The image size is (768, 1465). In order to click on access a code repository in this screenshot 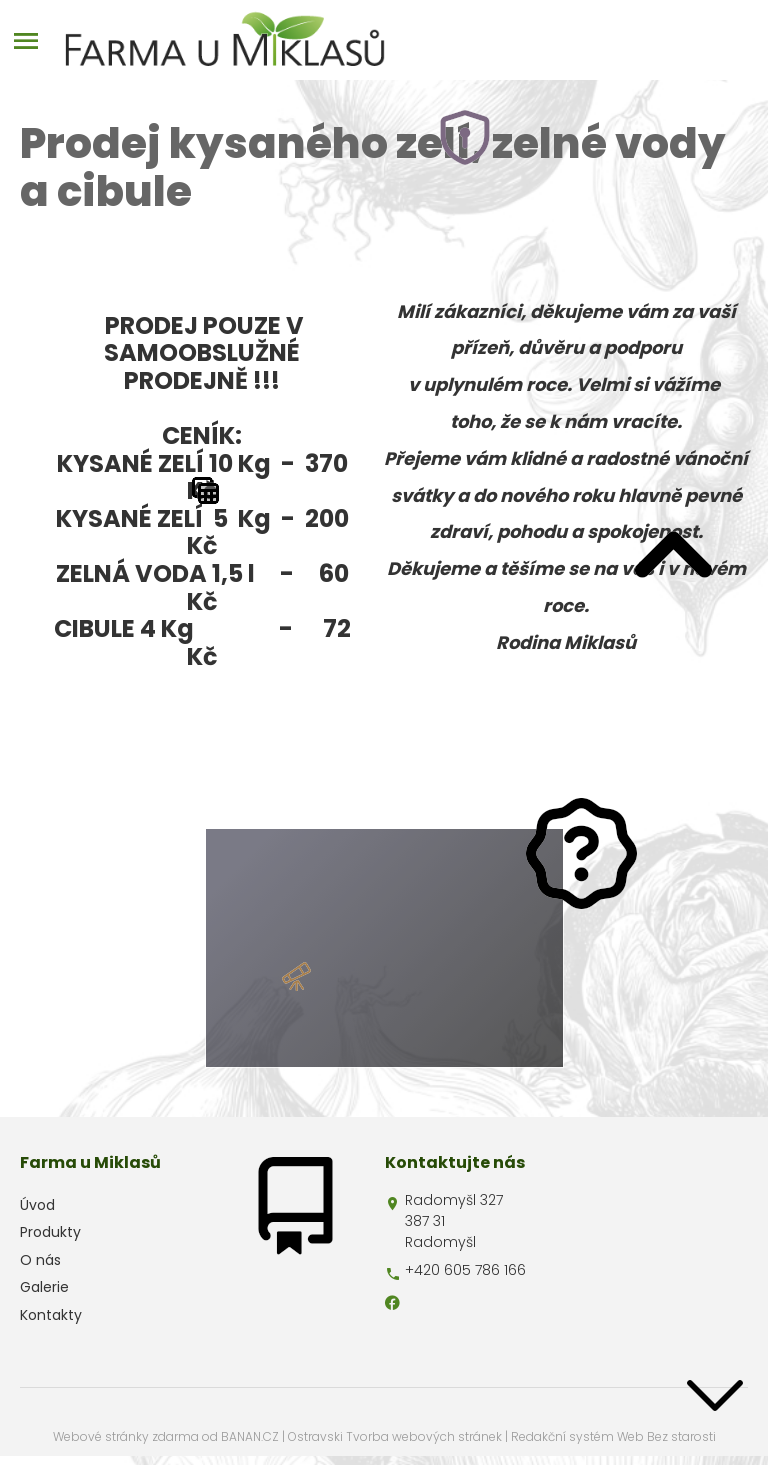, I will do `click(295, 1206)`.